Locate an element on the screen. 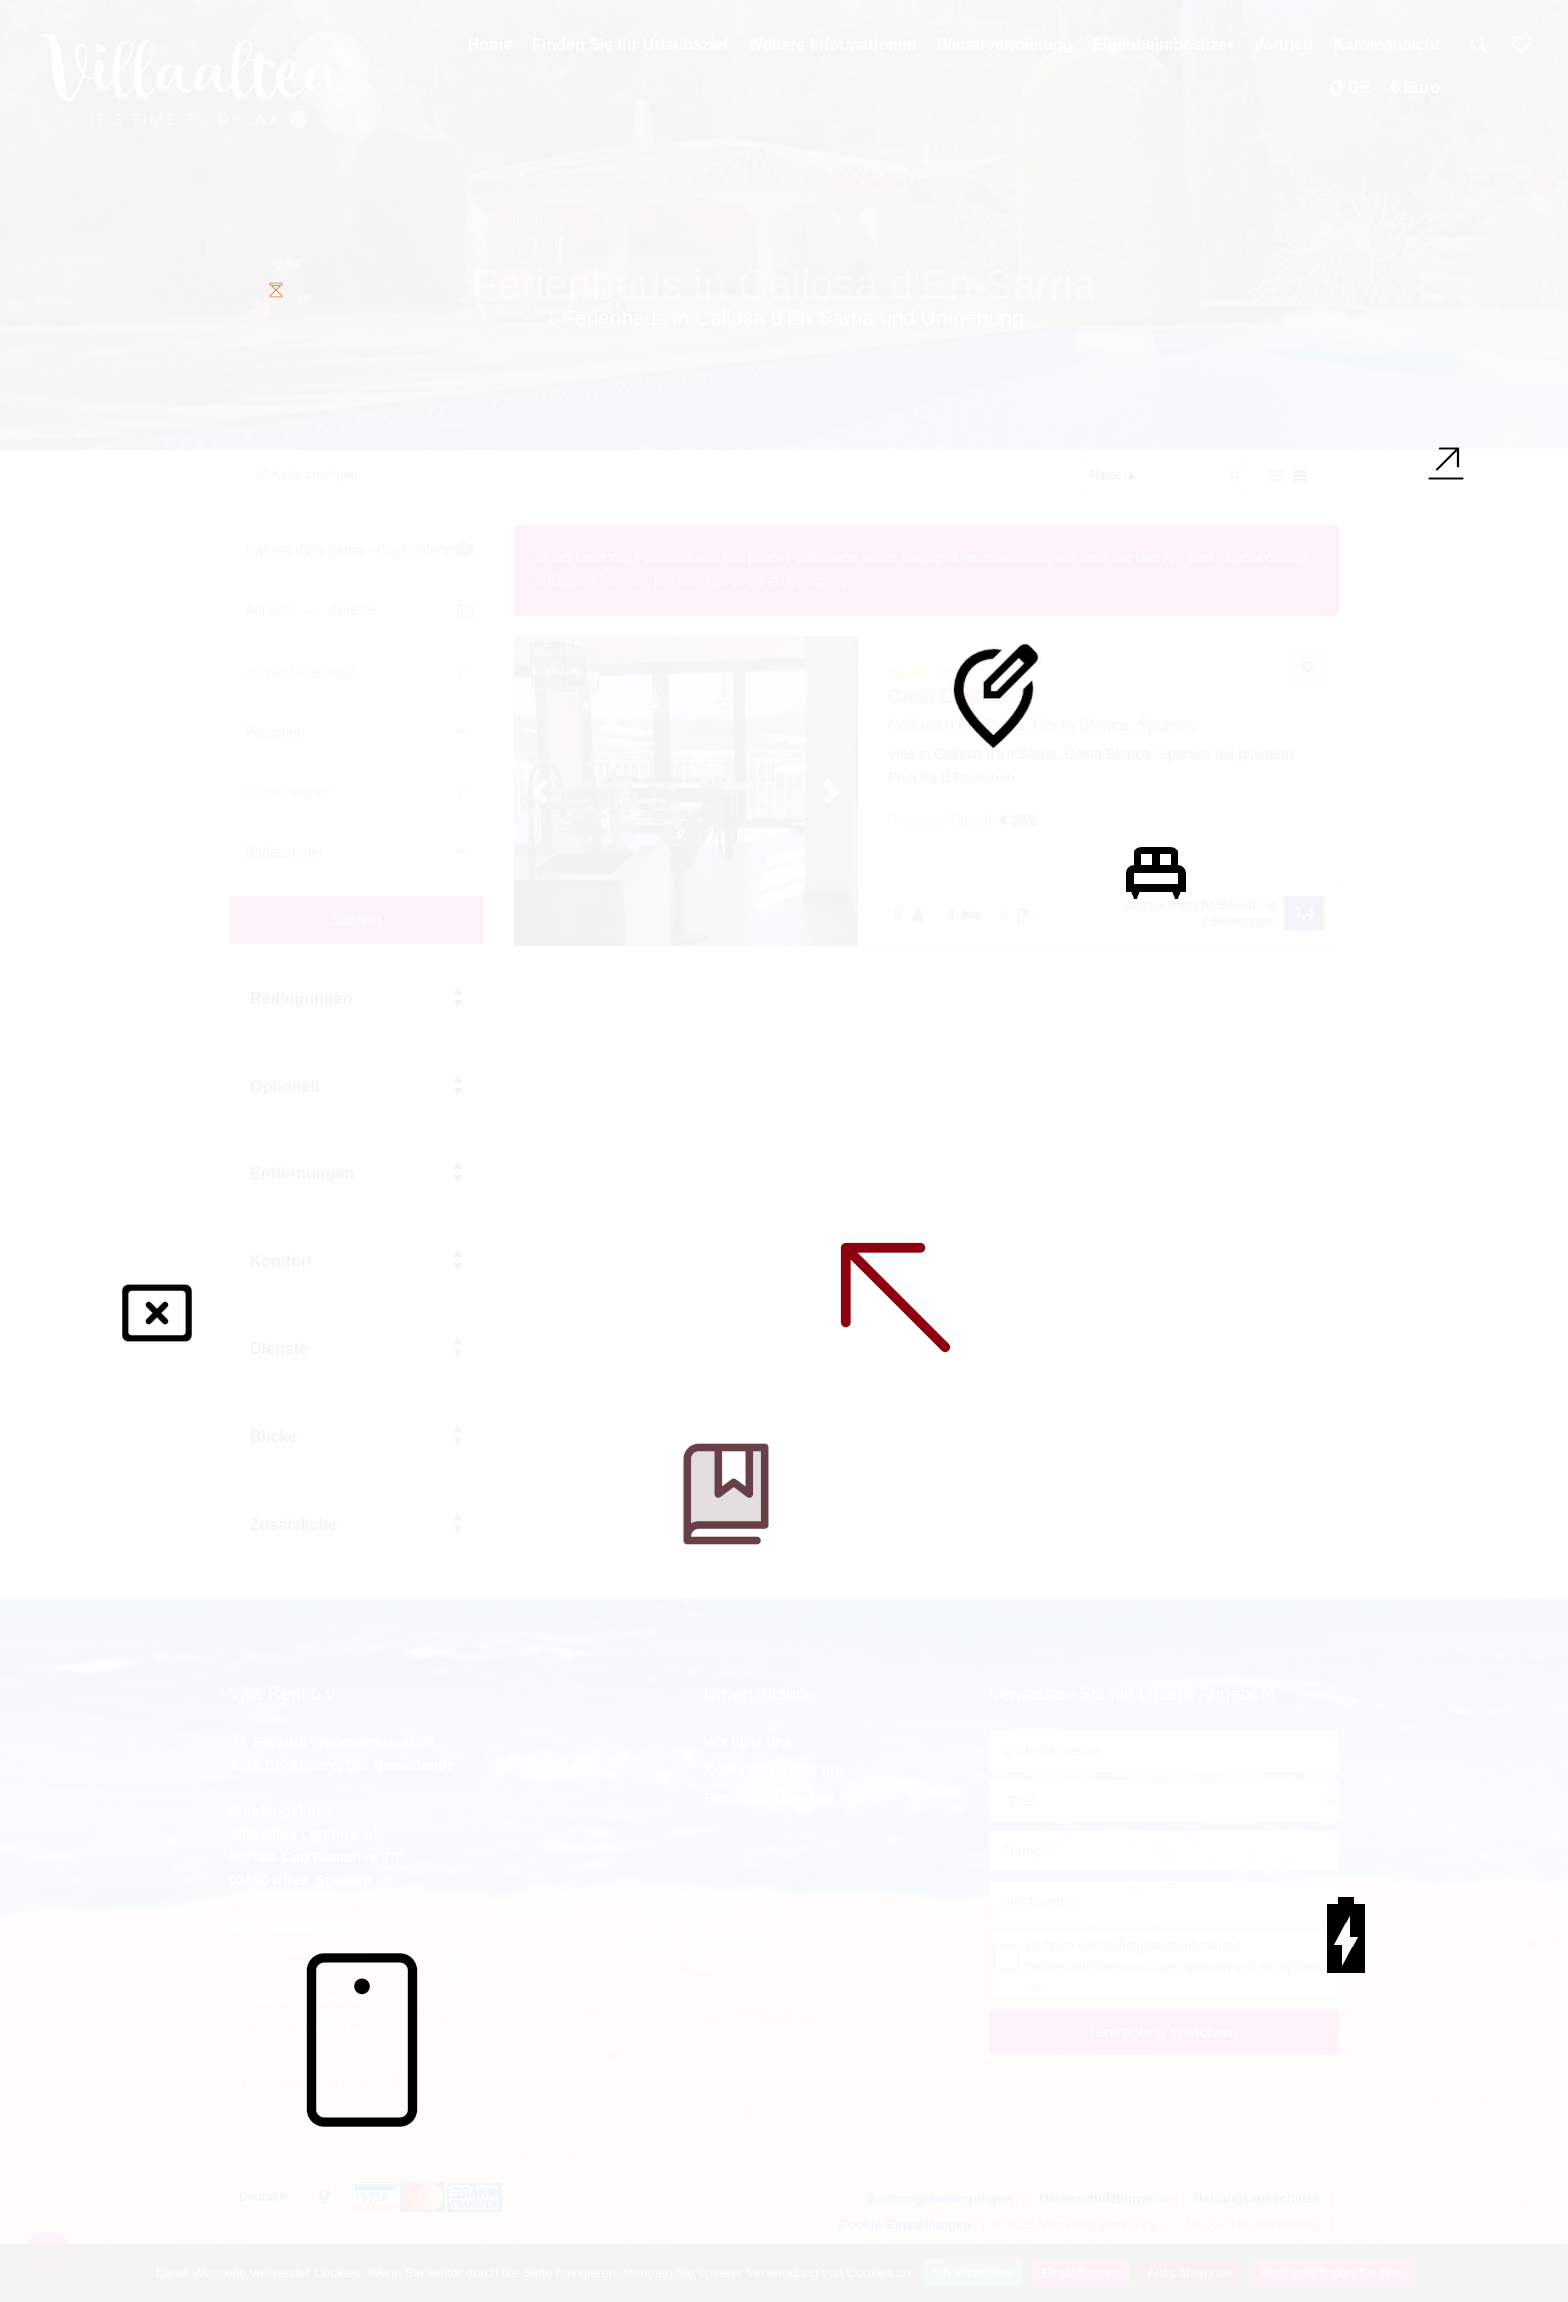 The width and height of the screenshot is (1568, 2302). access device camera through mobile is located at coordinates (362, 2040).